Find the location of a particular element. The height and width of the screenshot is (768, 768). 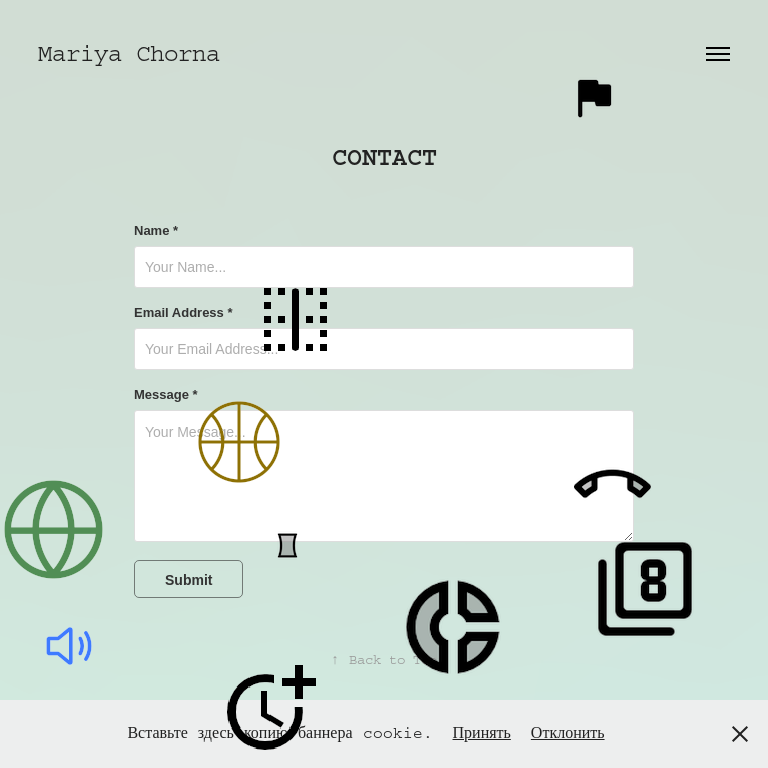

flag or mark an item for review is located at coordinates (593, 97).